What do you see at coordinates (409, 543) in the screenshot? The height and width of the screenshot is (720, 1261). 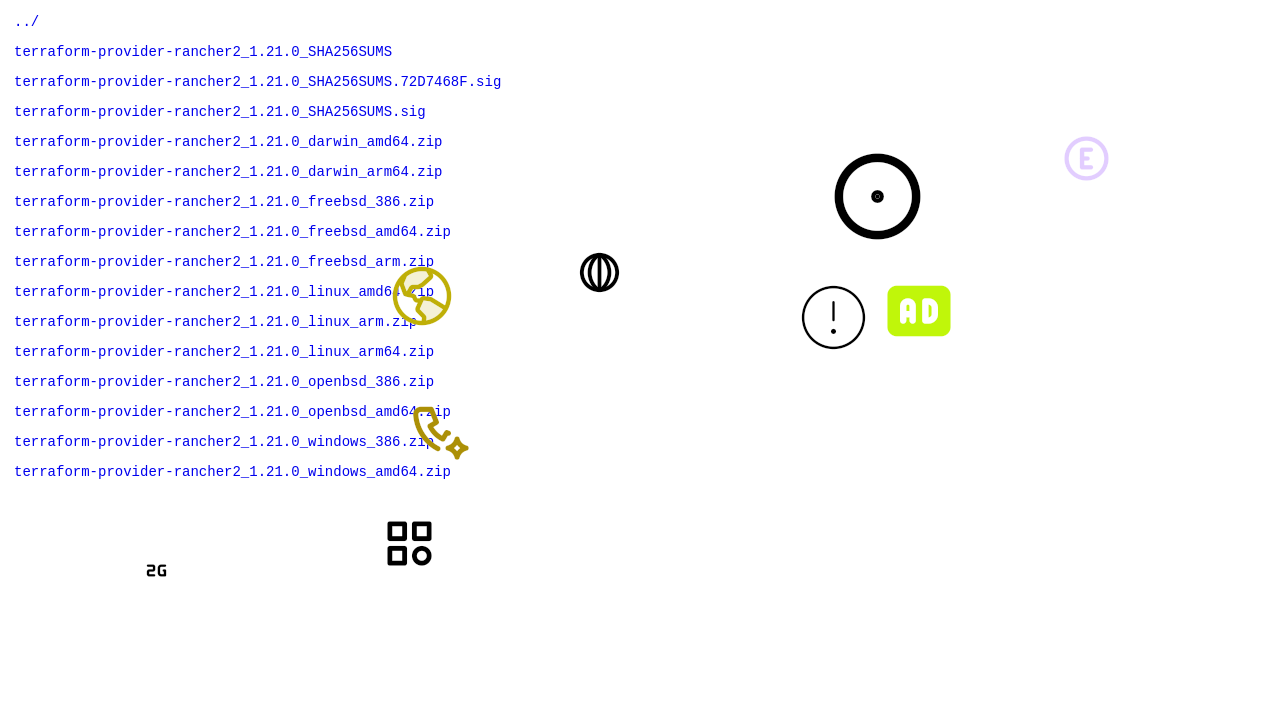 I see `browse categories or sections` at bounding box center [409, 543].